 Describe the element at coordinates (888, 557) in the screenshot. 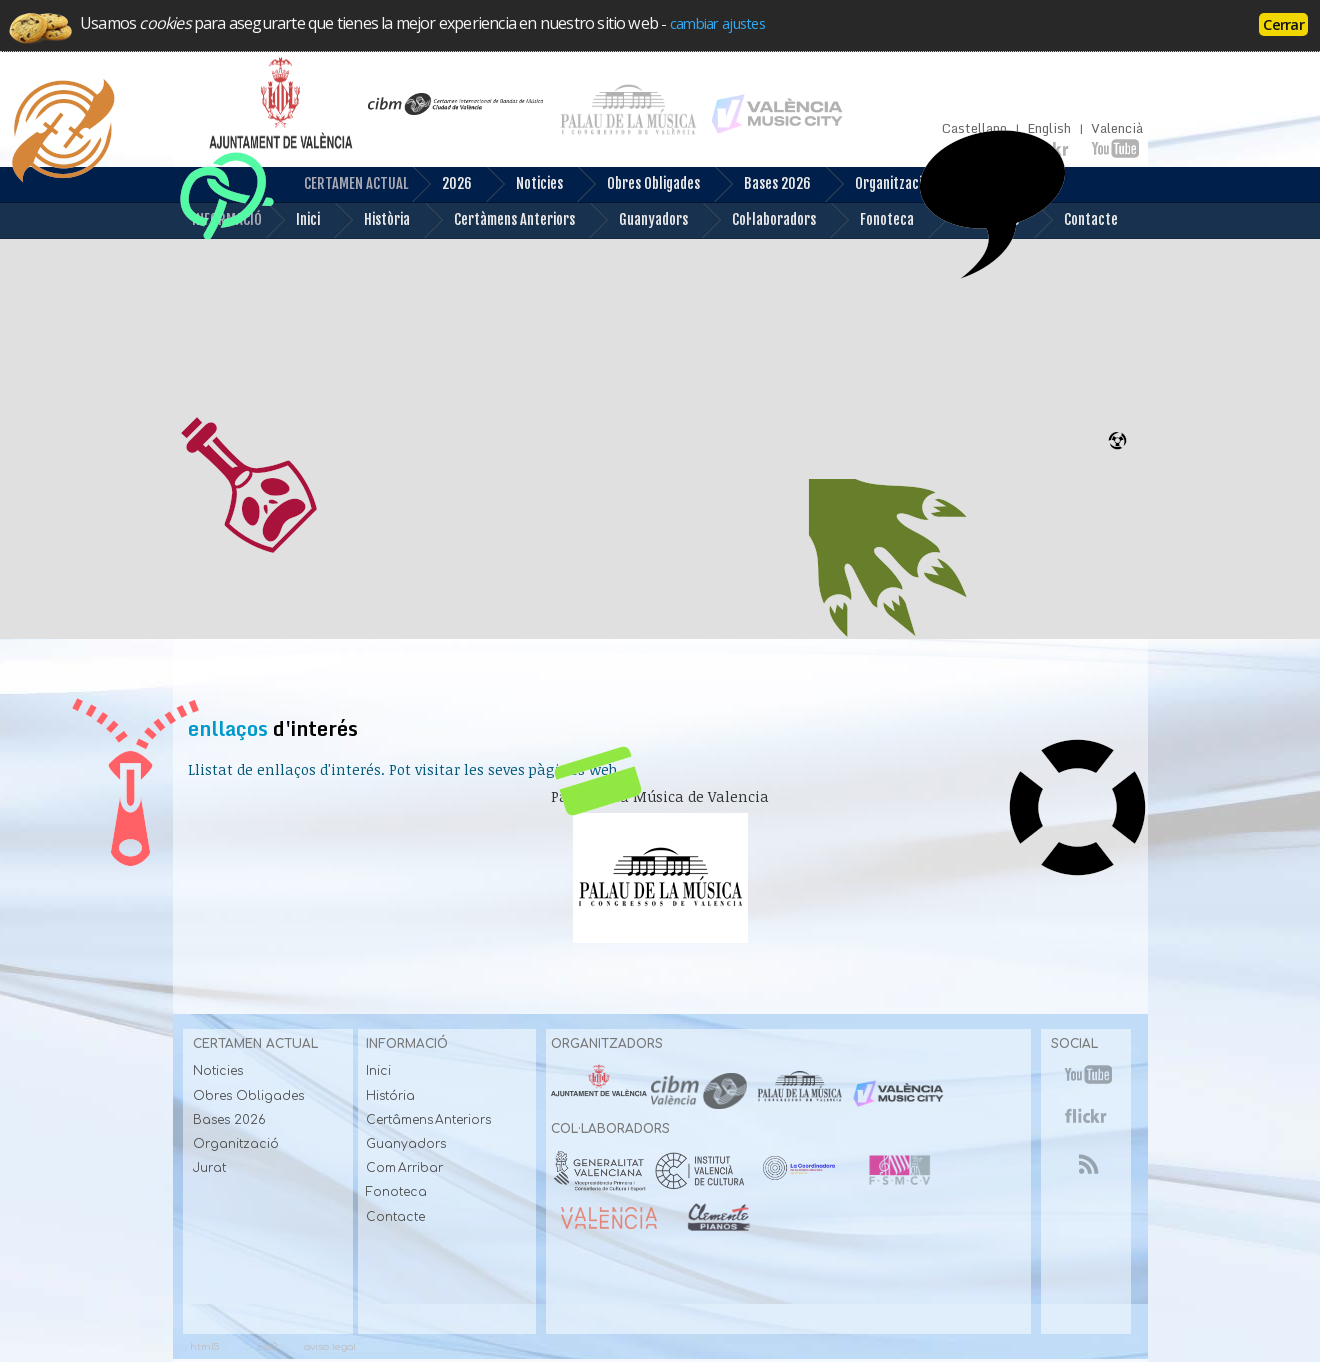

I see `access pet or animal-related features` at that location.